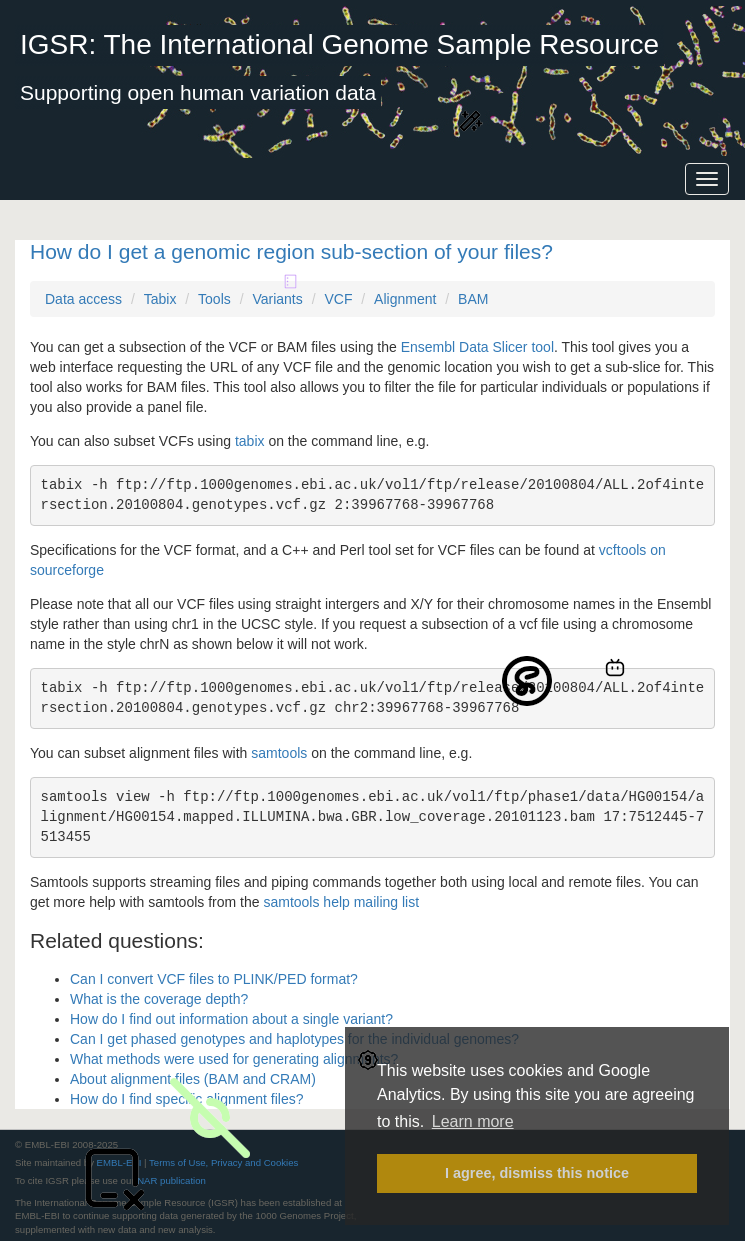 The image size is (745, 1241). What do you see at coordinates (368, 1060) in the screenshot?
I see `indicates rank or position number 9` at bounding box center [368, 1060].